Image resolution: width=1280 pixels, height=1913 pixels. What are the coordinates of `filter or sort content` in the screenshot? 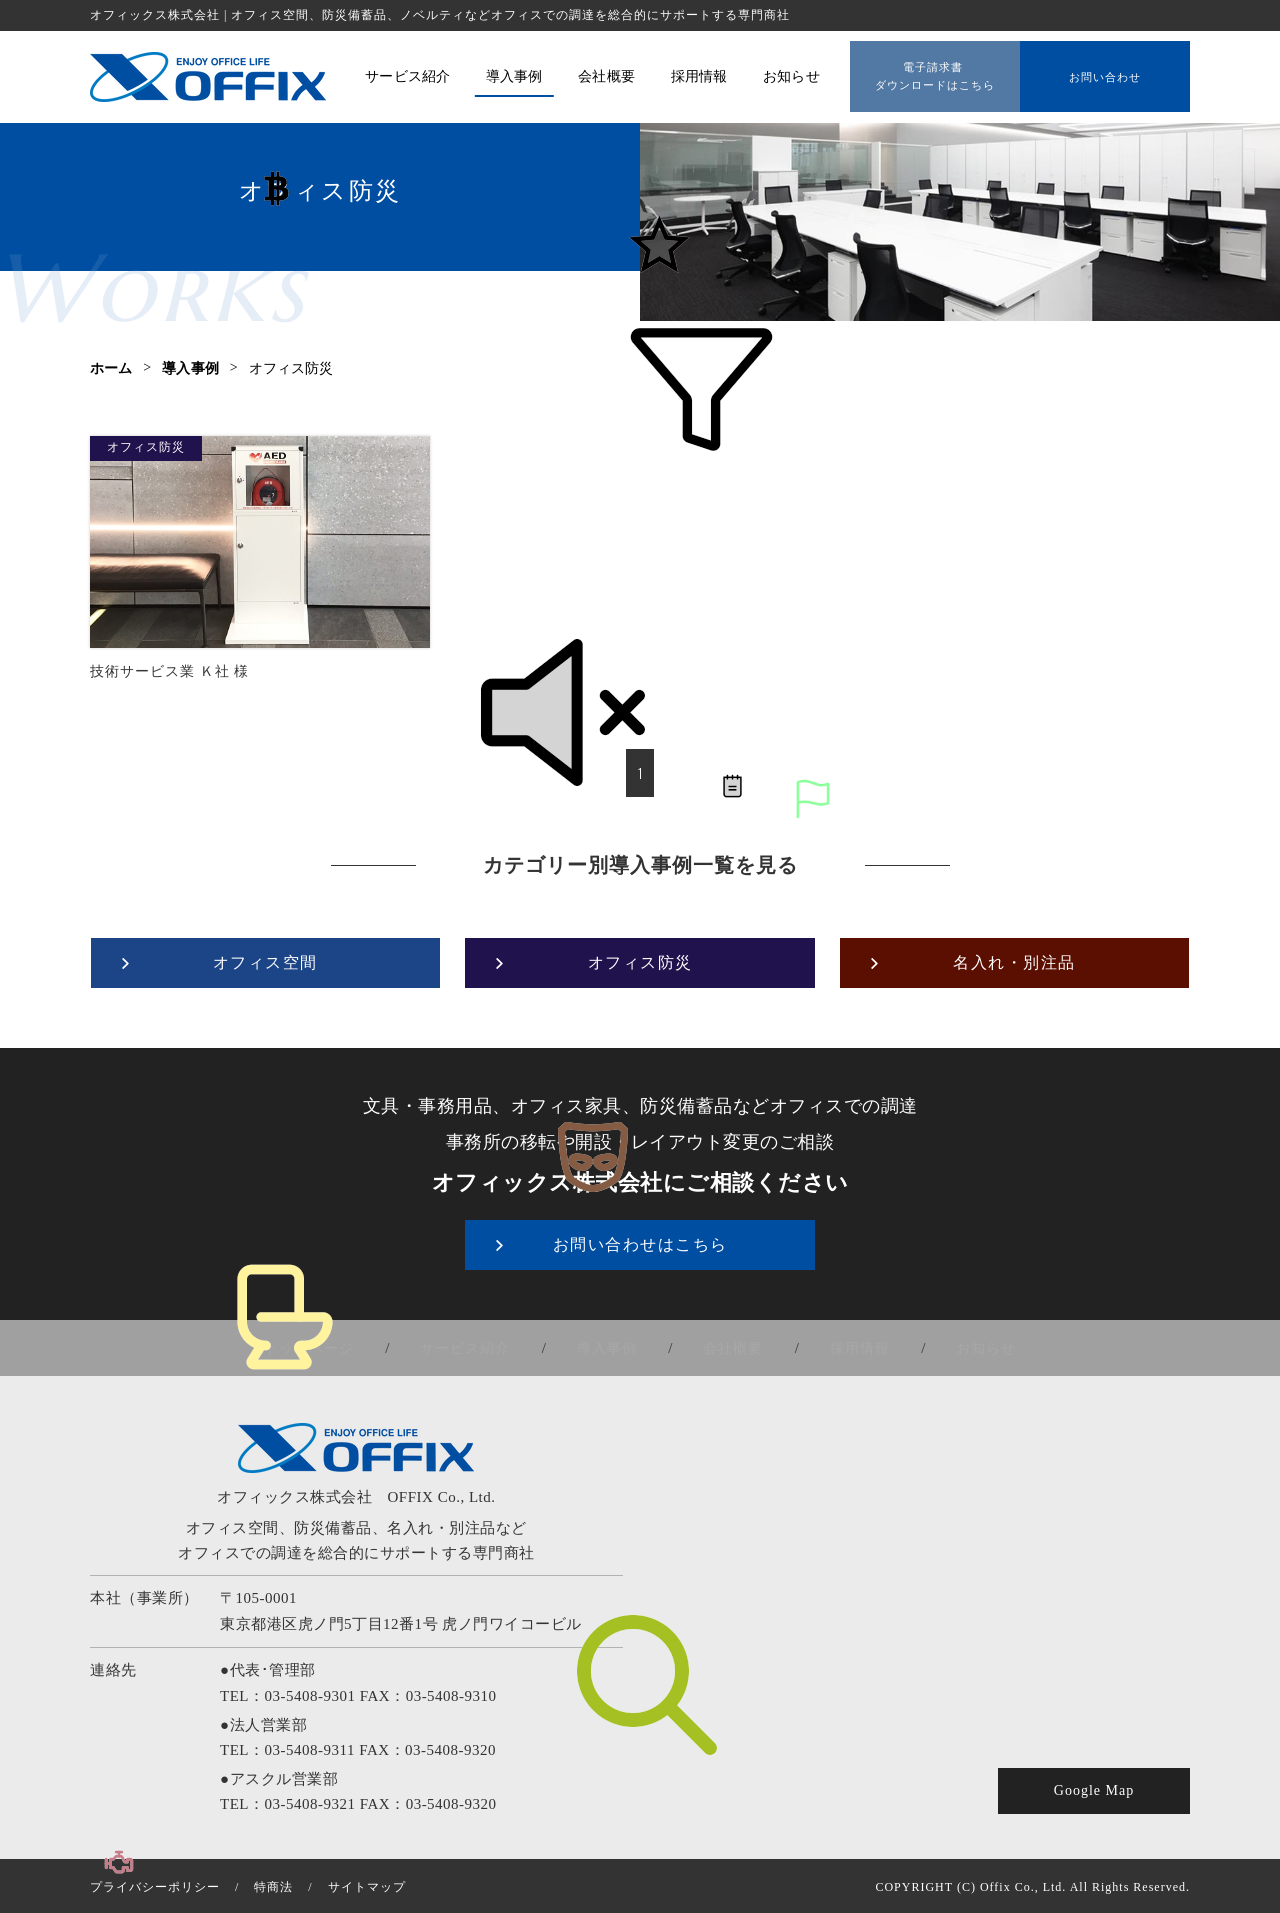 It's located at (701, 389).